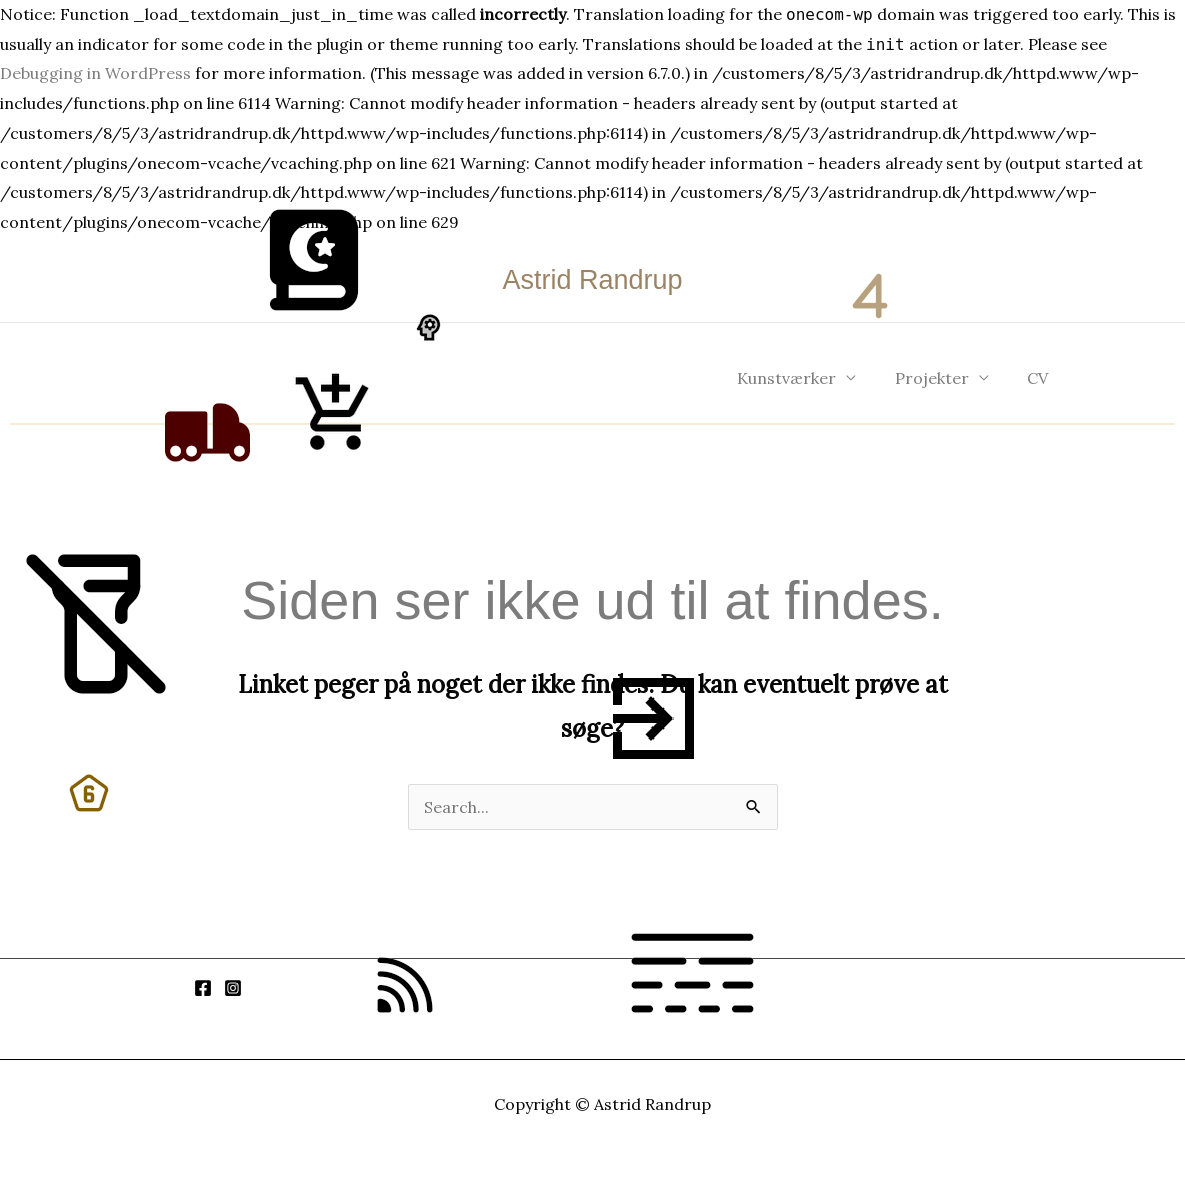  I want to click on flashlight is currently off, so click(96, 624).